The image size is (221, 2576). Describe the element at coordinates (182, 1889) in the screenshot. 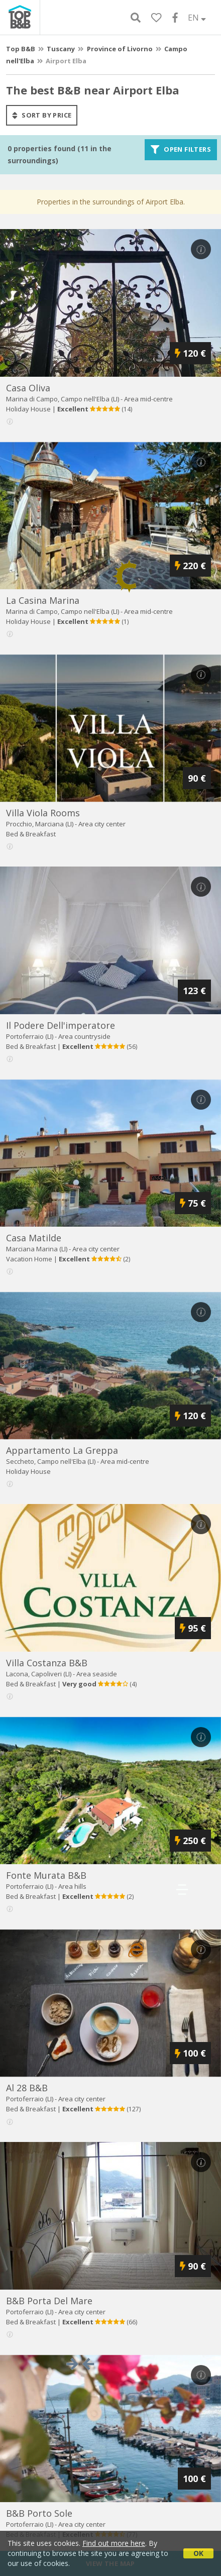

I see `open navigation menu` at that location.